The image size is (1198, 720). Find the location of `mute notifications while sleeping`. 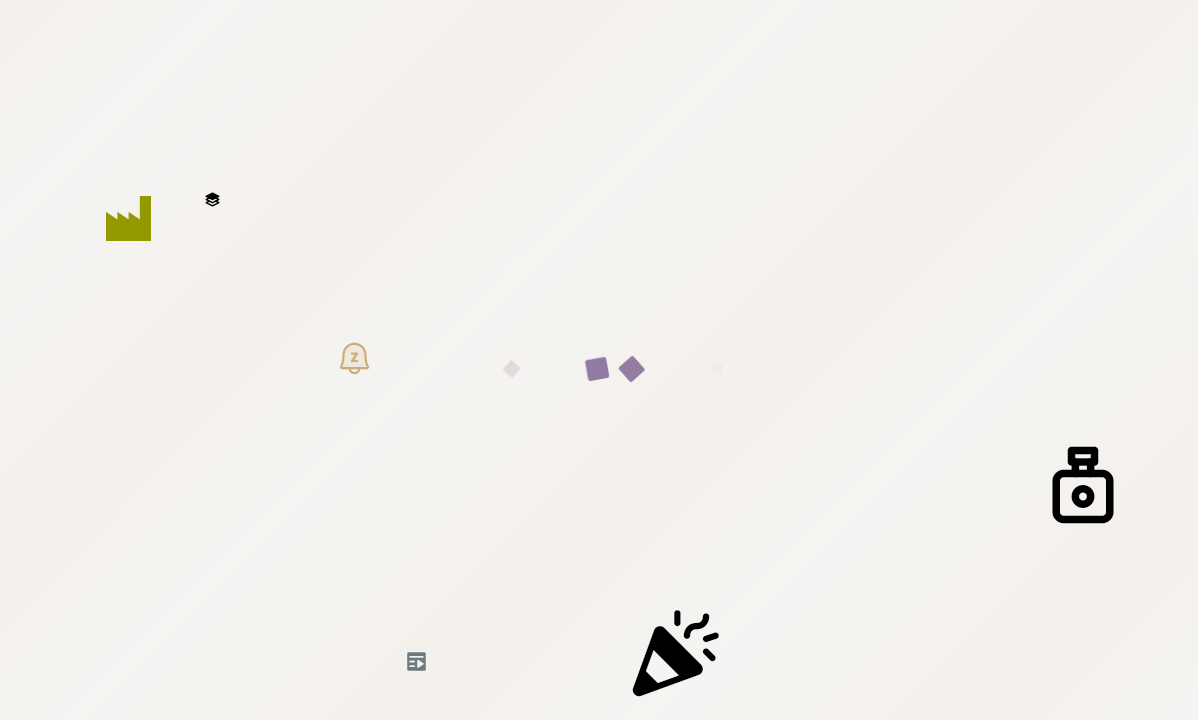

mute notifications while sleeping is located at coordinates (354, 358).